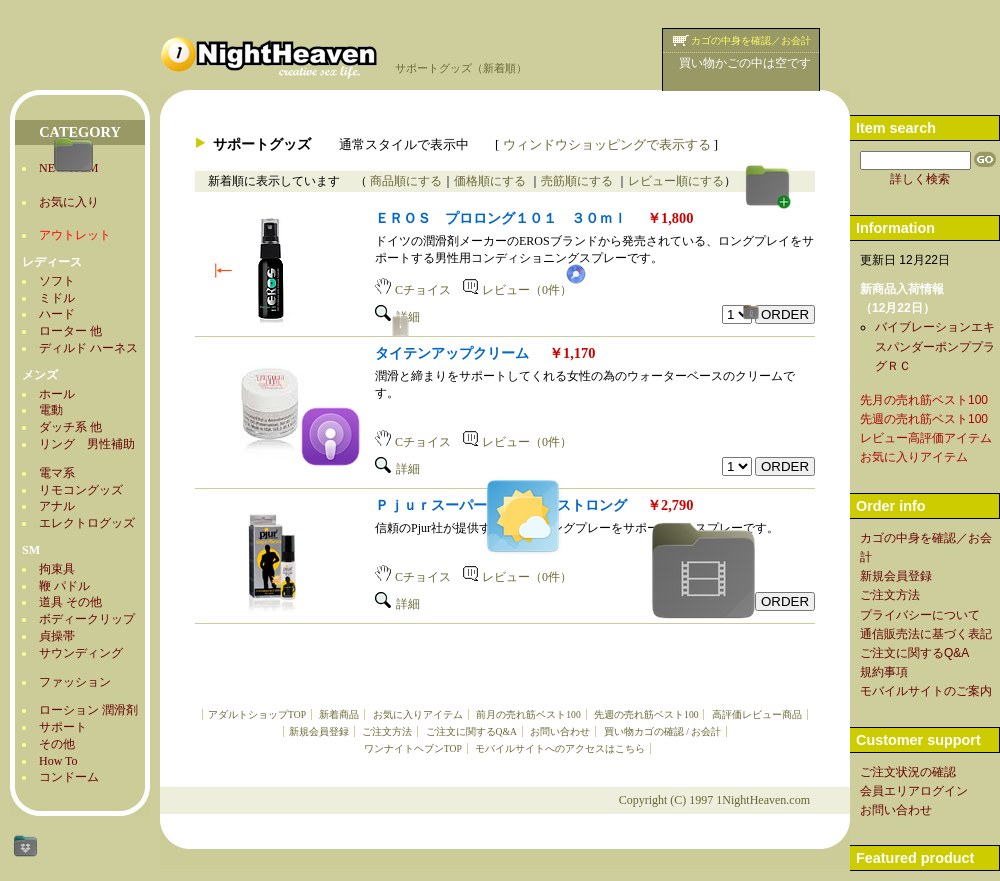 The width and height of the screenshot is (1000, 881). Describe the element at coordinates (576, 274) in the screenshot. I see `open the web browser app` at that location.